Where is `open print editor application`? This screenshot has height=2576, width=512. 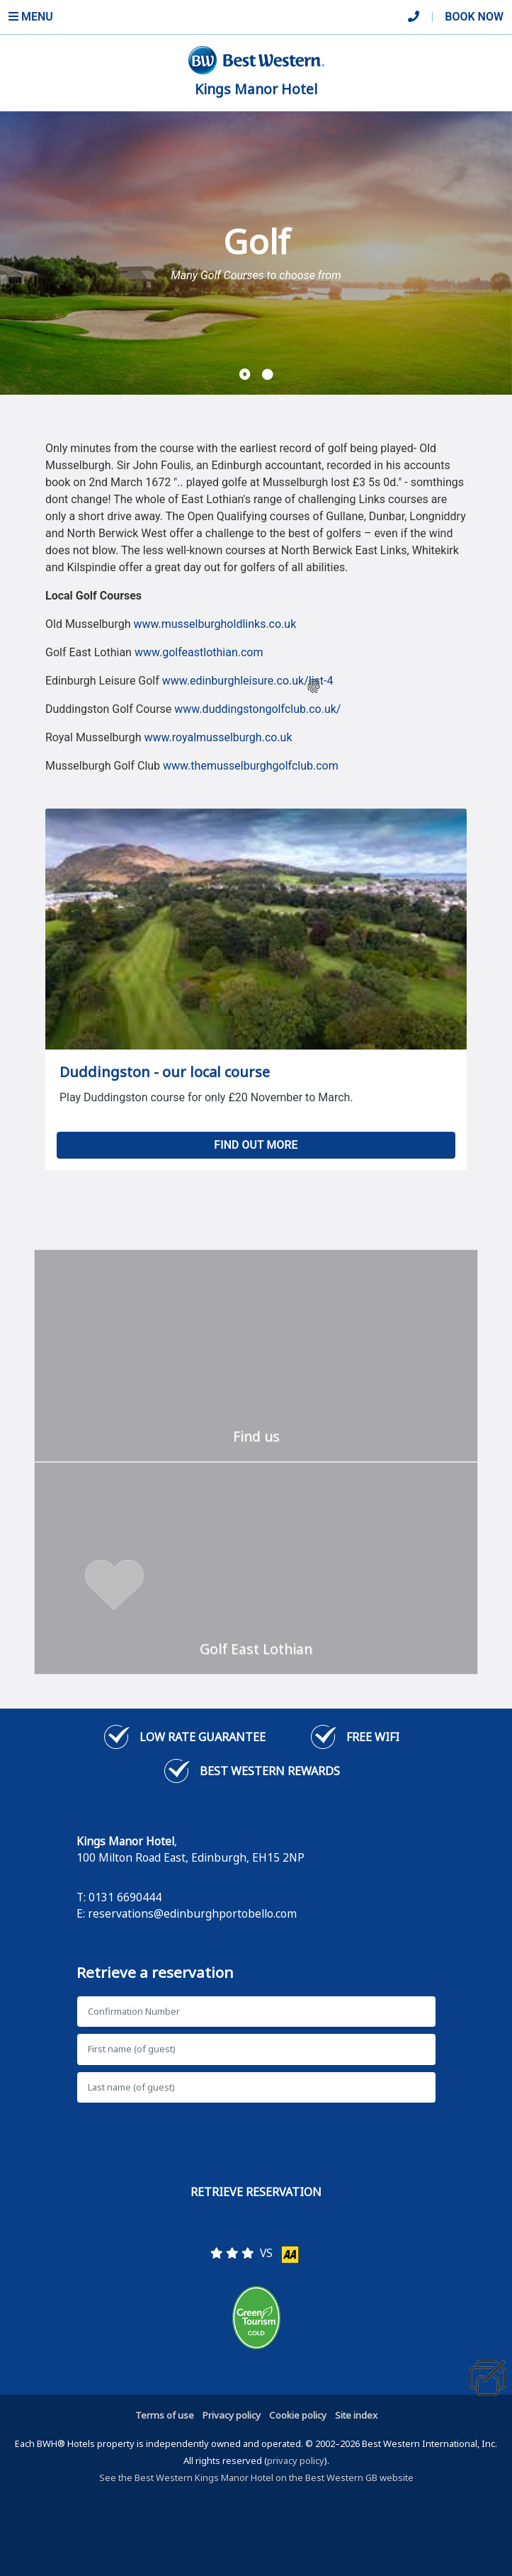
open print editor application is located at coordinates (487, 2378).